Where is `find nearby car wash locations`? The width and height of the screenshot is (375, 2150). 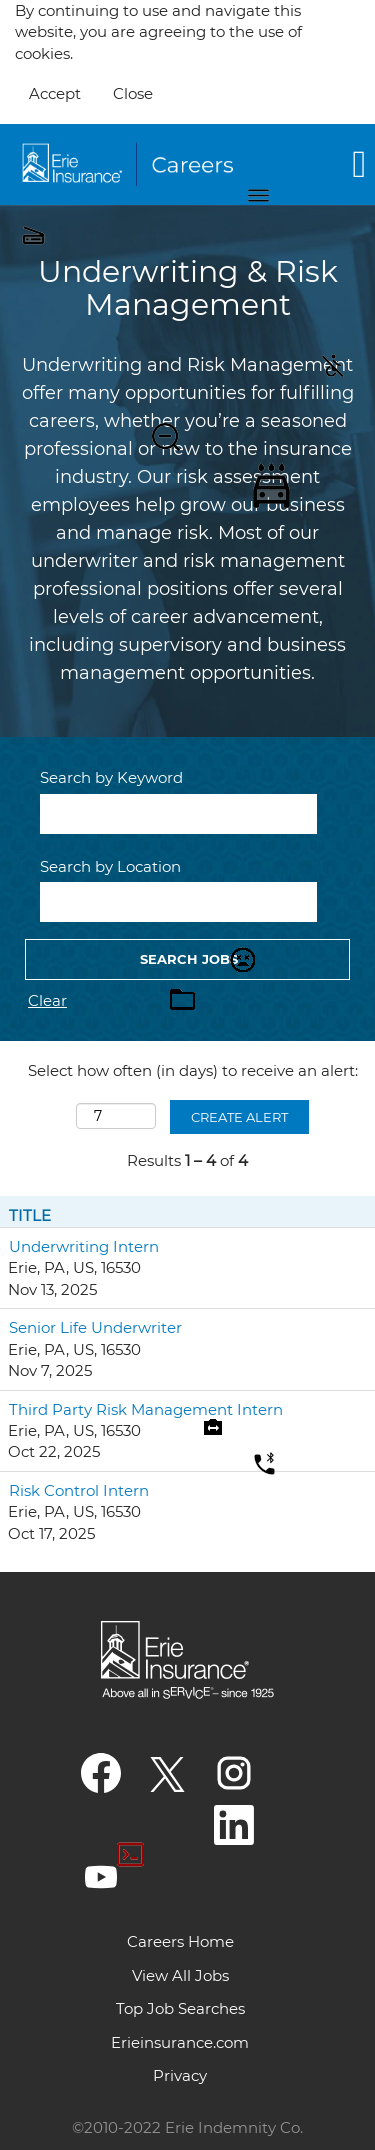
find nearby car wash locations is located at coordinates (271, 485).